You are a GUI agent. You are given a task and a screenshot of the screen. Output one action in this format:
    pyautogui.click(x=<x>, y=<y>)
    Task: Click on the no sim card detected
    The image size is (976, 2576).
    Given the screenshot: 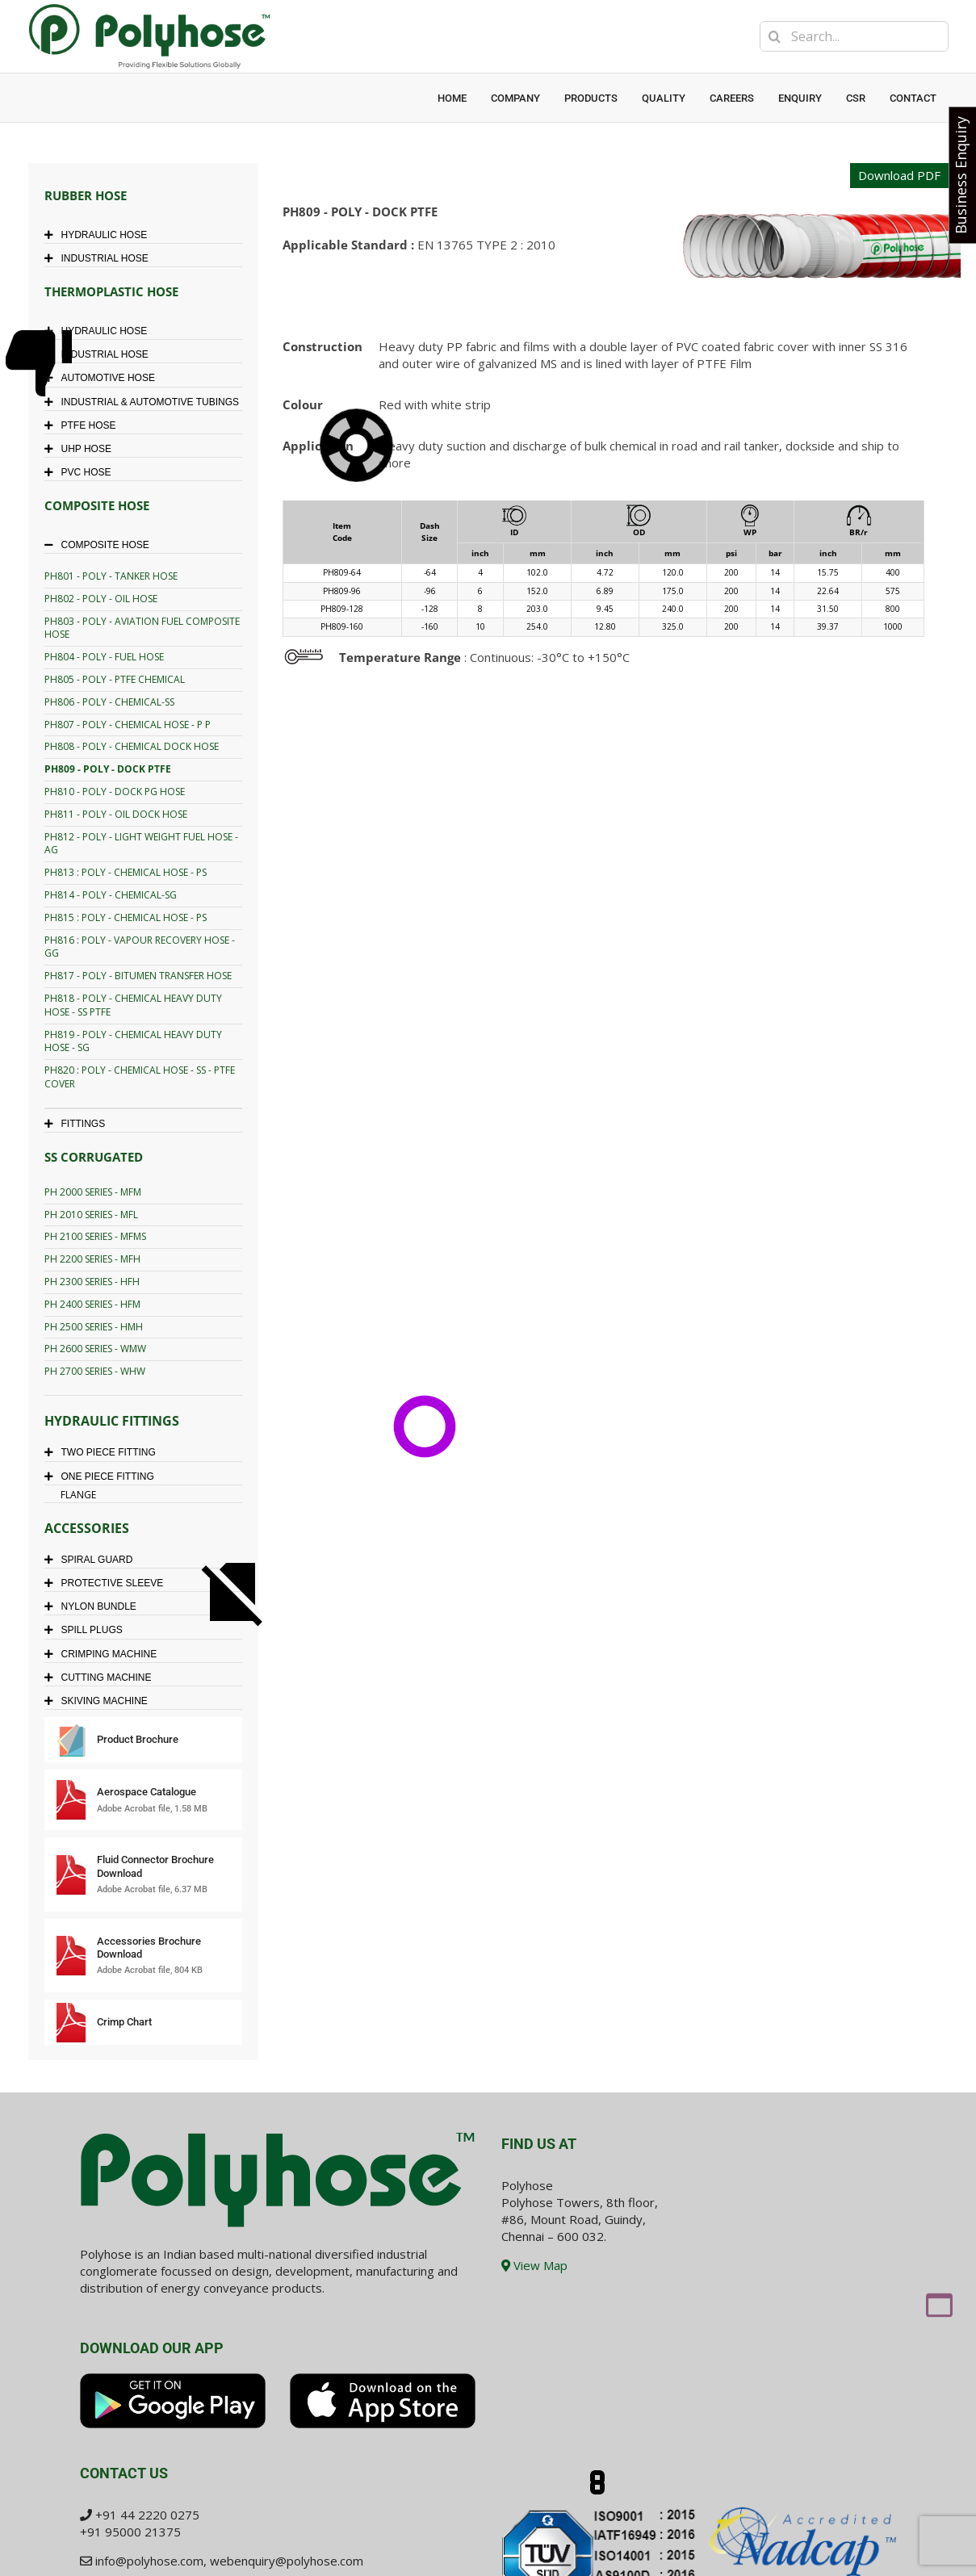 What is the action you would take?
    pyautogui.click(x=232, y=1592)
    